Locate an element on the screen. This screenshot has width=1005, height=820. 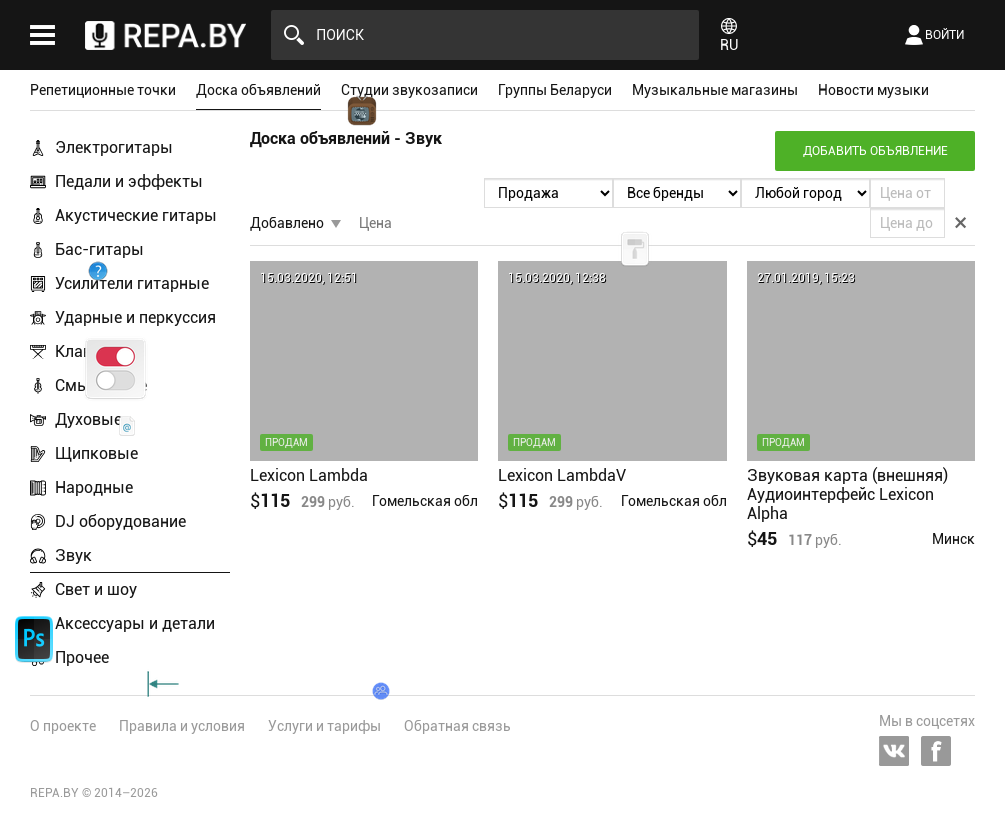
switch between user accounts is located at coordinates (381, 691).